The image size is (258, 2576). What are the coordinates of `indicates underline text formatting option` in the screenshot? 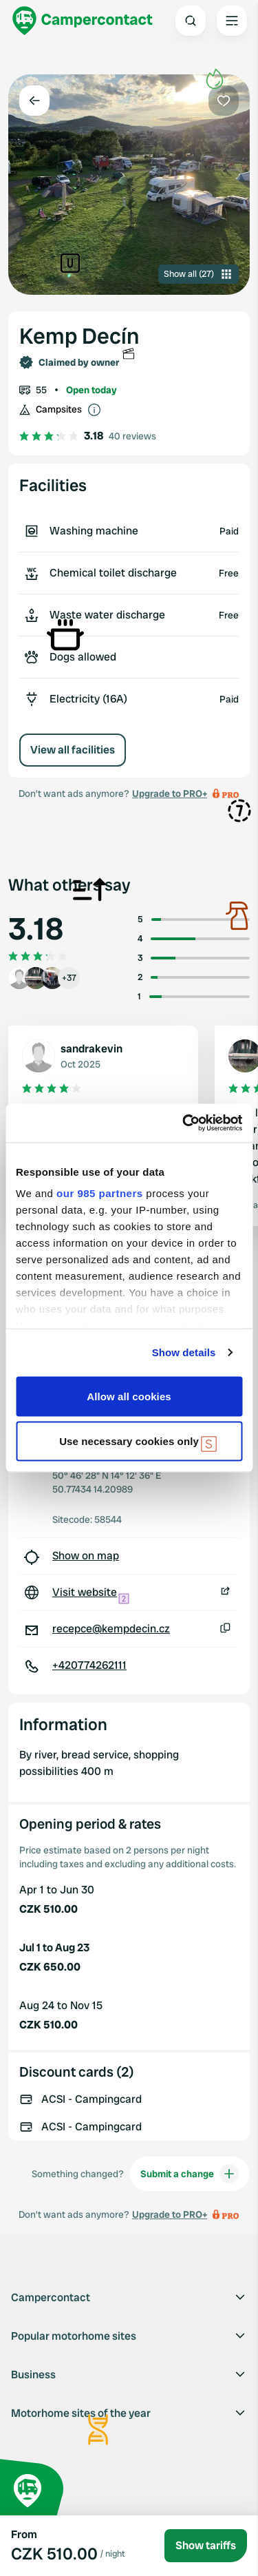 It's located at (70, 263).